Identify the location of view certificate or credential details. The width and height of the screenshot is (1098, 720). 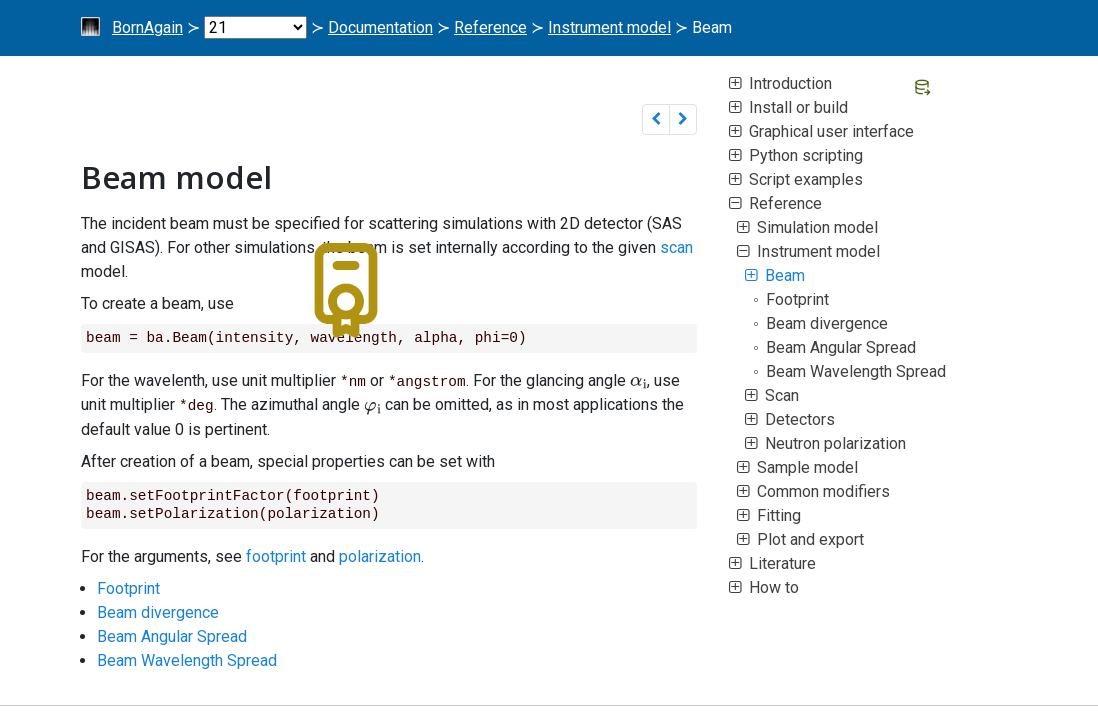
(346, 288).